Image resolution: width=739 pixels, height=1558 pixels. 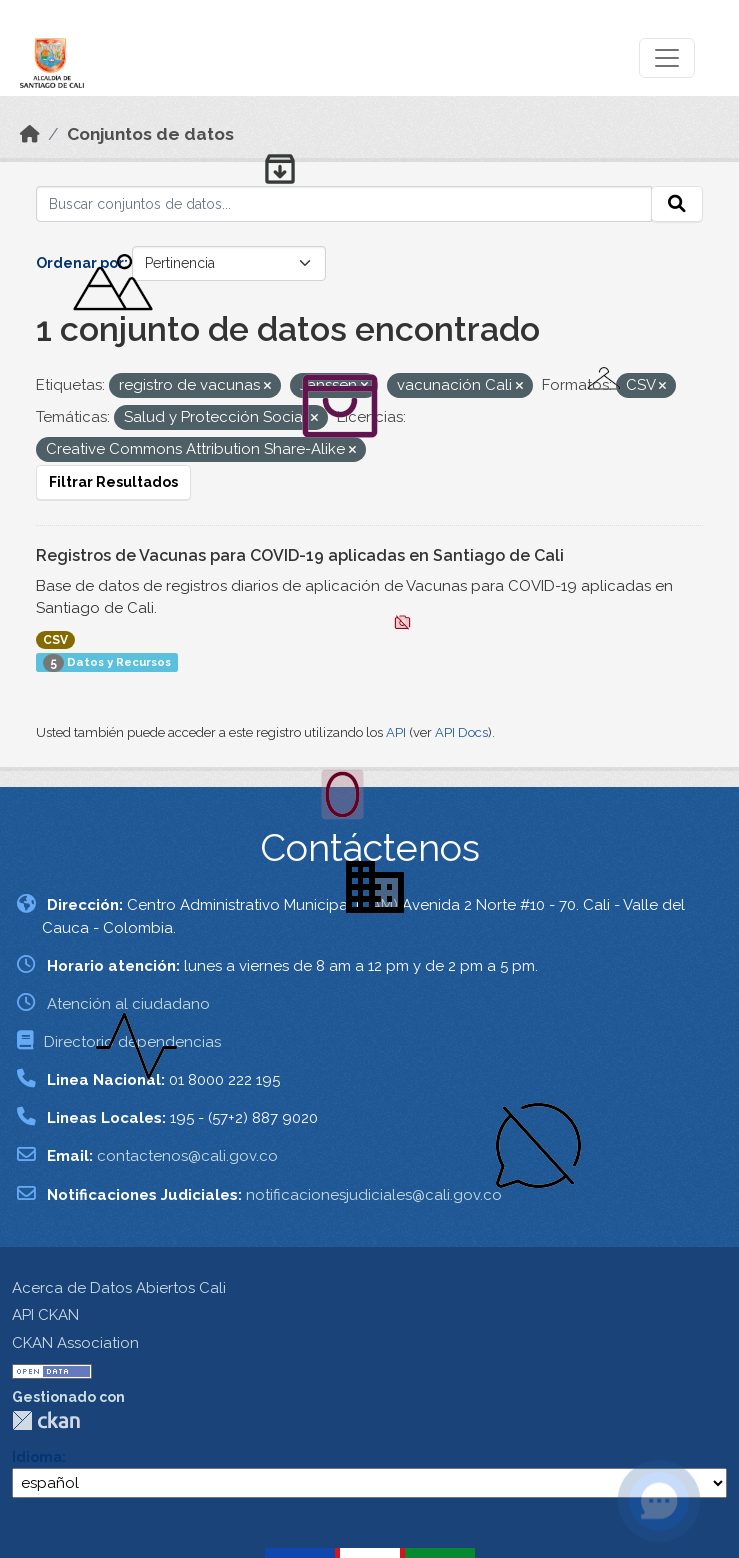 What do you see at coordinates (136, 1047) in the screenshot?
I see `view health or heart rate monitoring` at bounding box center [136, 1047].